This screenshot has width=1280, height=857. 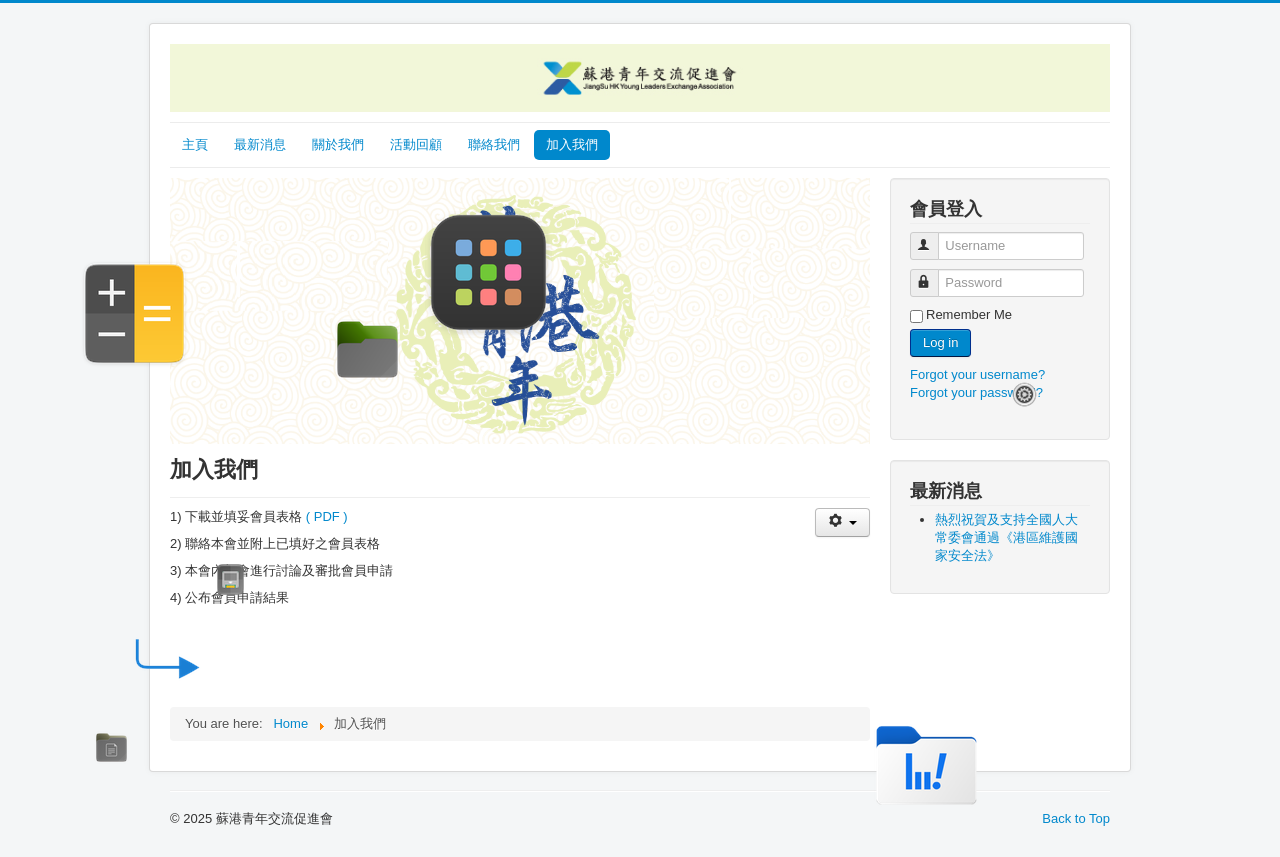 I want to click on open your documents folder, so click(x=111, y=747).